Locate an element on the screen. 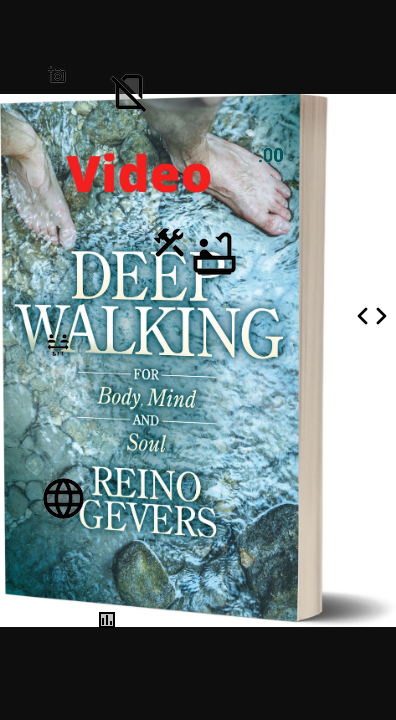 The image size is (396, 720). toggle decimal number formatting is located at coordinates (271, 155).